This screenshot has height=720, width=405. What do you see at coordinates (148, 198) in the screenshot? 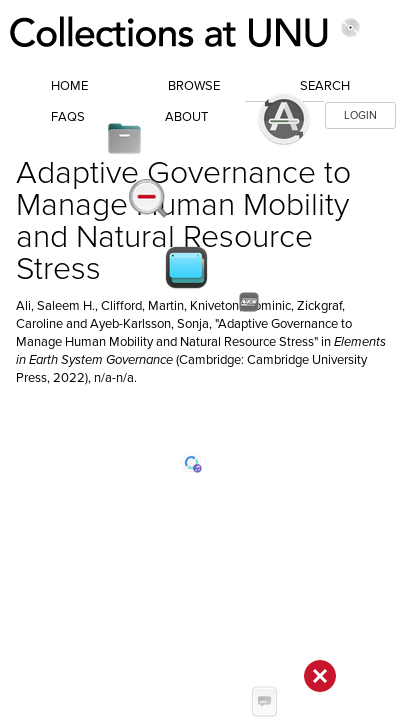
I see `zoom out of the current view` at bounding box center [148, 198].